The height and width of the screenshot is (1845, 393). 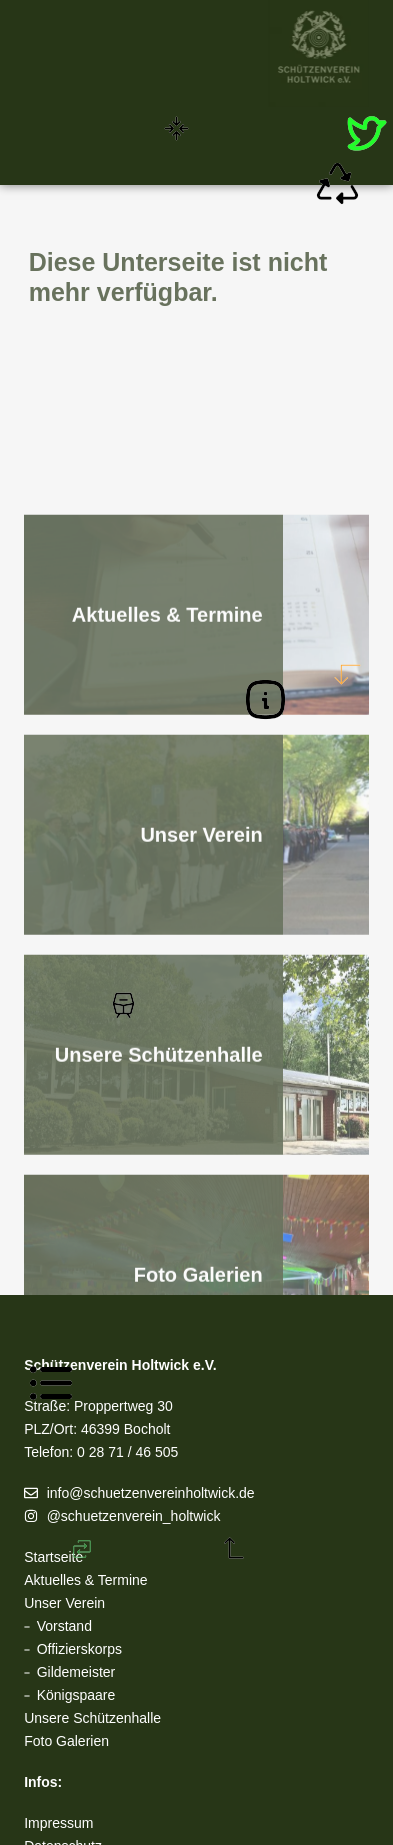 I want to click on view more information or details, so click(x=265, y=699).